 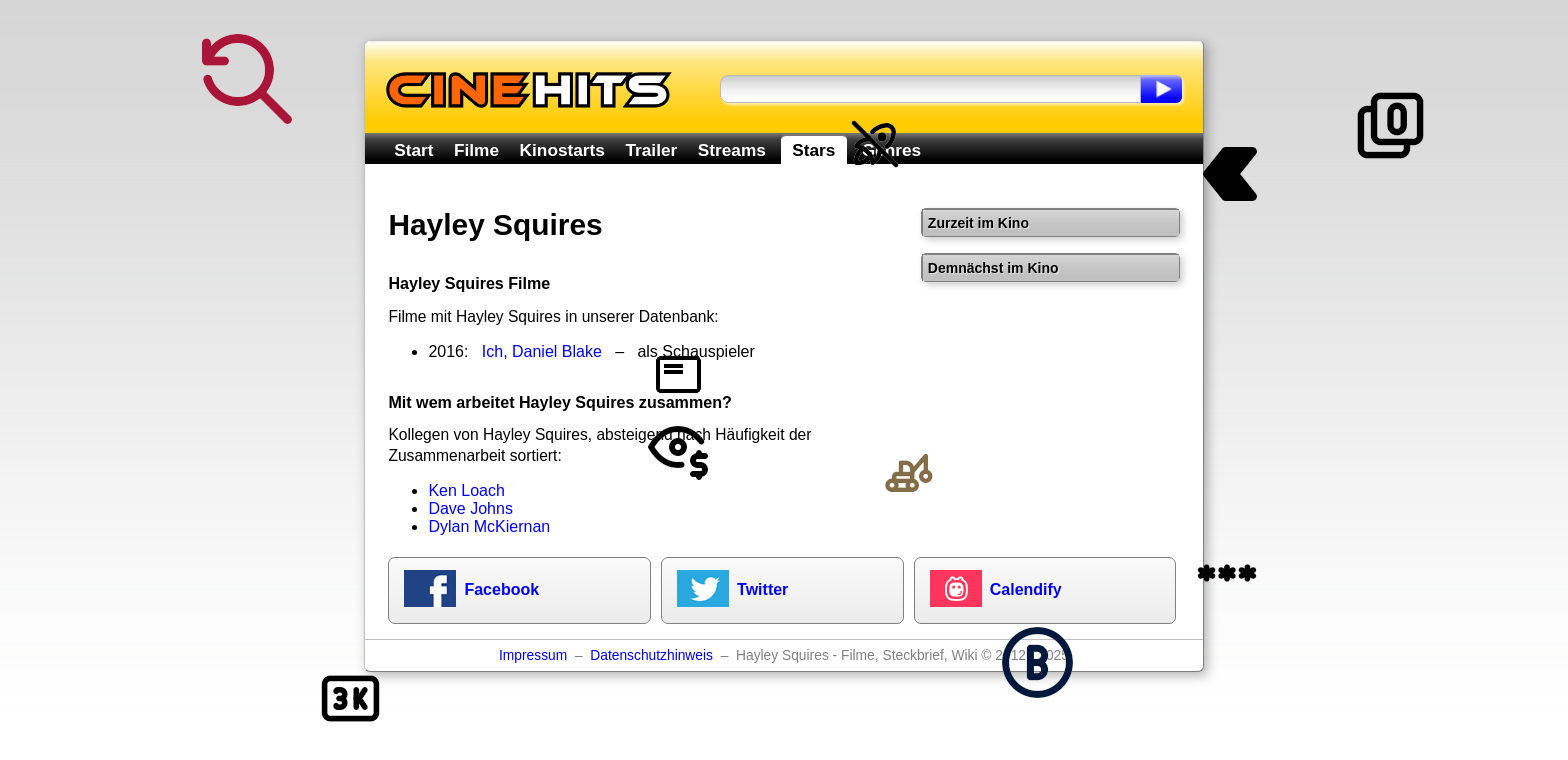 What do you see at coordinates (875, 144) in the screenshot?
I see `disable quick launch or boost feature` at bounding box center [875, 144].